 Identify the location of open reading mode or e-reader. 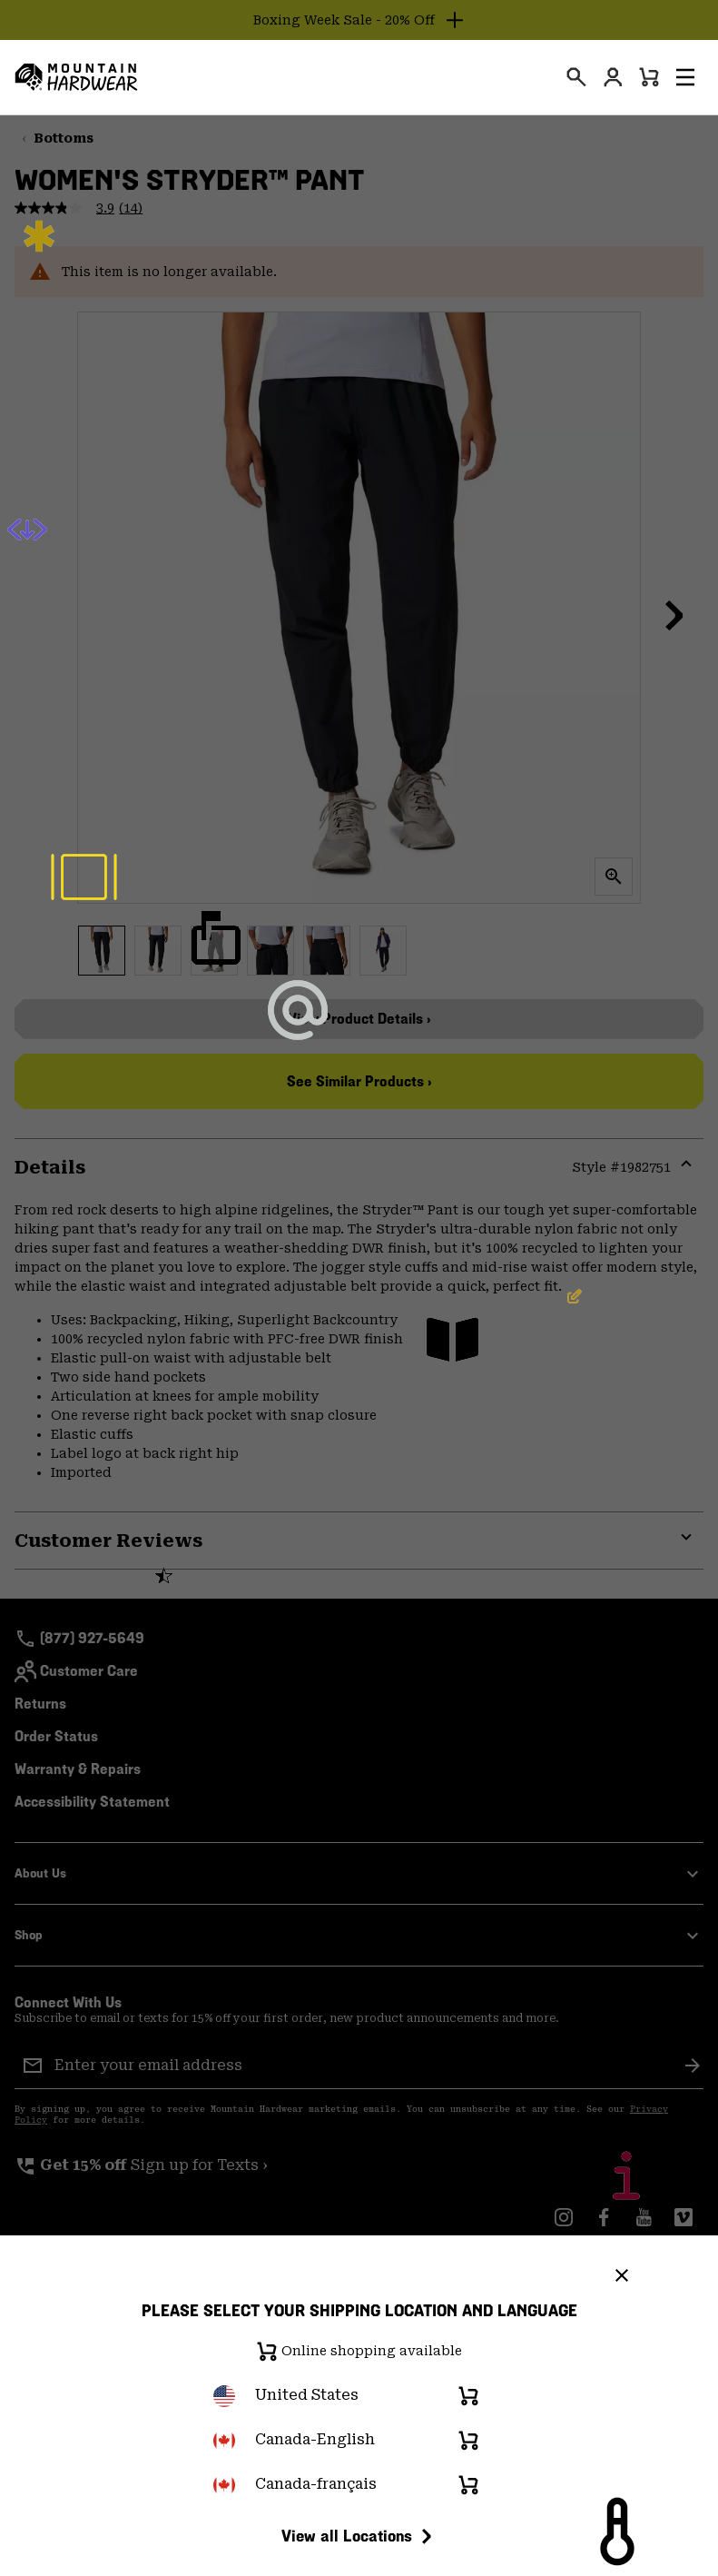
(452, 1339).